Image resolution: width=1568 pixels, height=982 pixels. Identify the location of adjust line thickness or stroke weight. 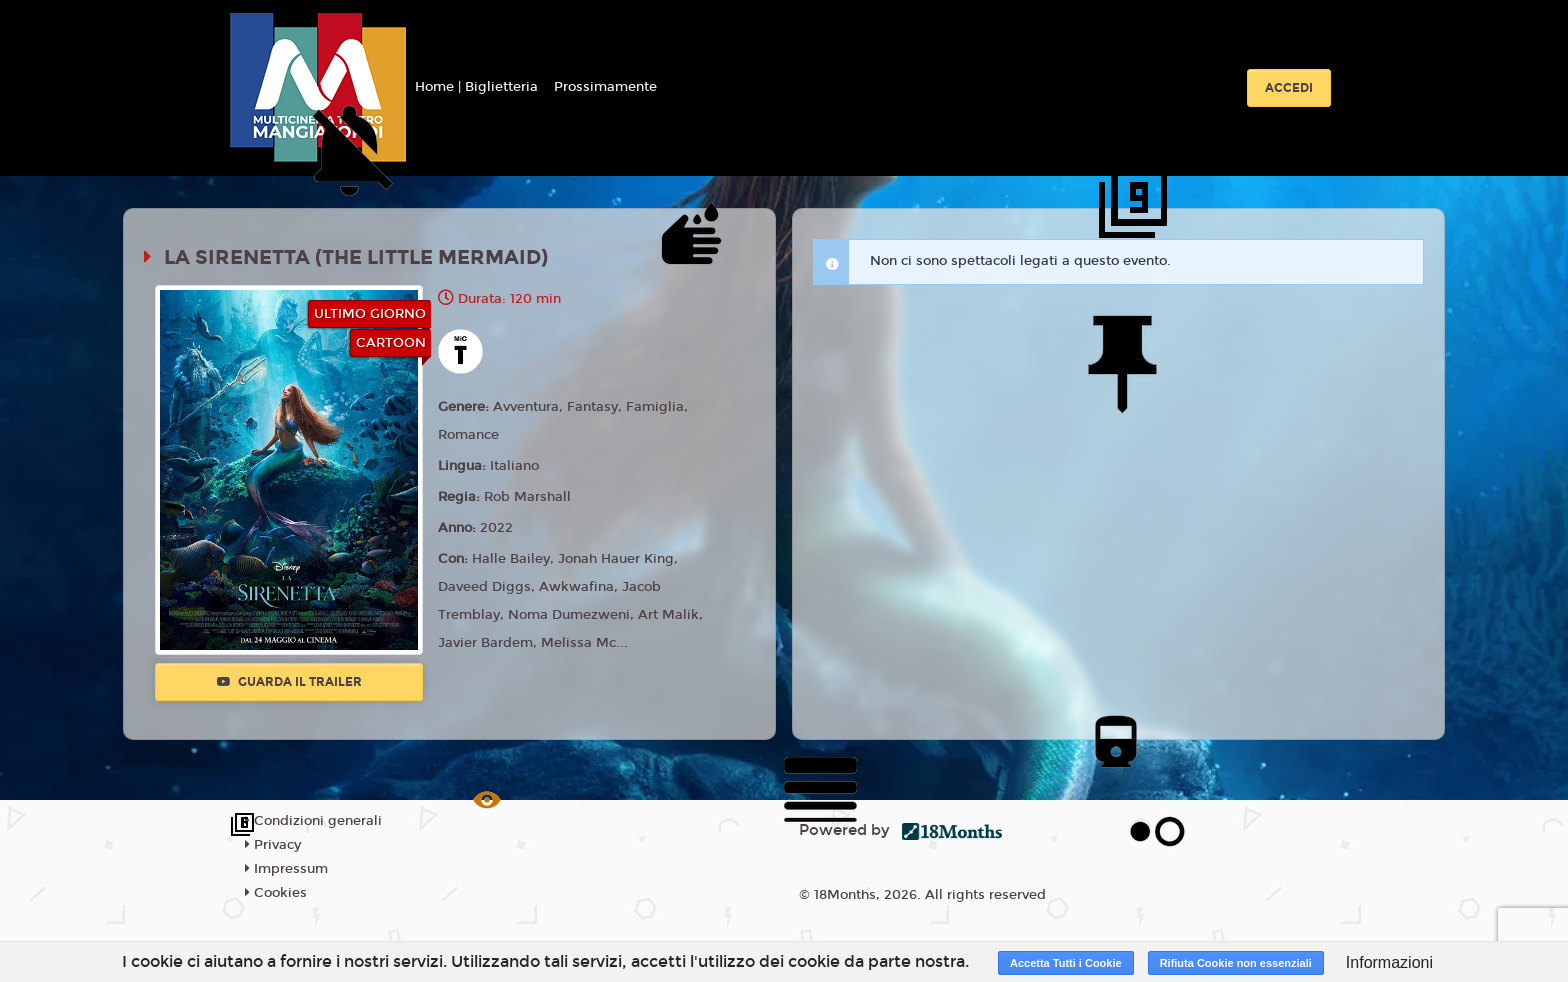
(820, 789).